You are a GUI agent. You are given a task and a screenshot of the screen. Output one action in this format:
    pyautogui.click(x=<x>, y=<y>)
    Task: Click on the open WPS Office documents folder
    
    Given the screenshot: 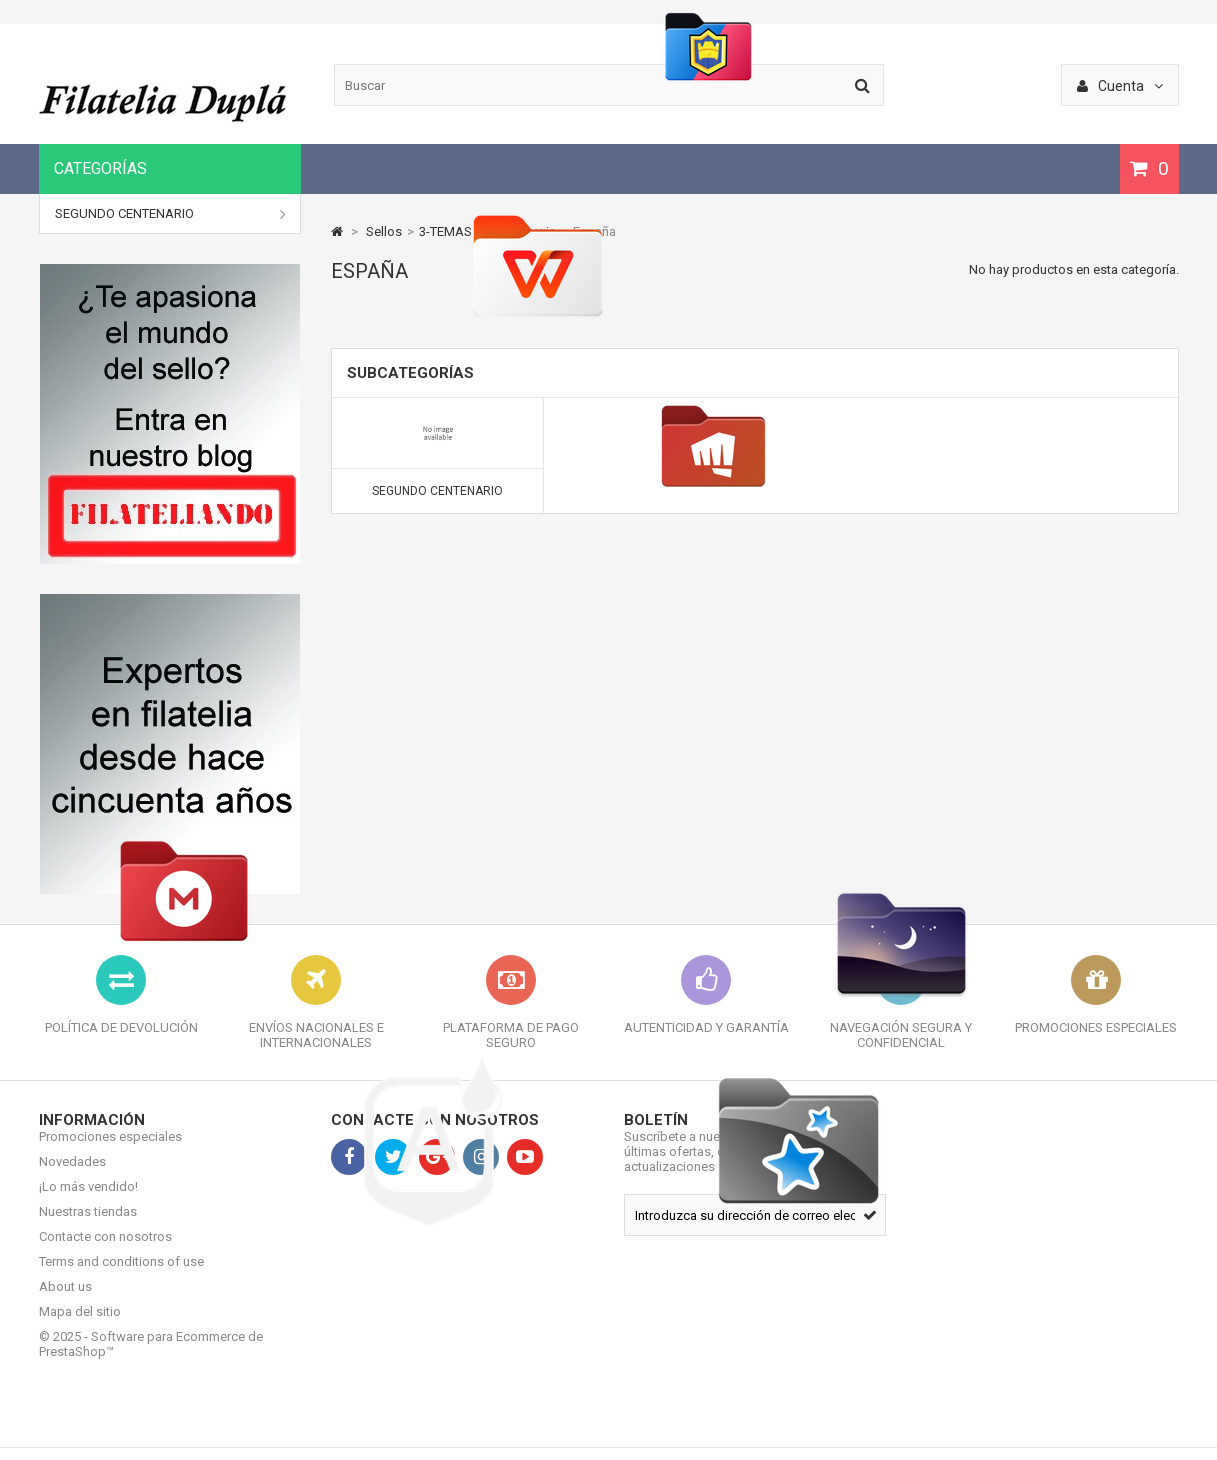 What is the action you would take?
    pyautogui.click(x=537, y=269)
    